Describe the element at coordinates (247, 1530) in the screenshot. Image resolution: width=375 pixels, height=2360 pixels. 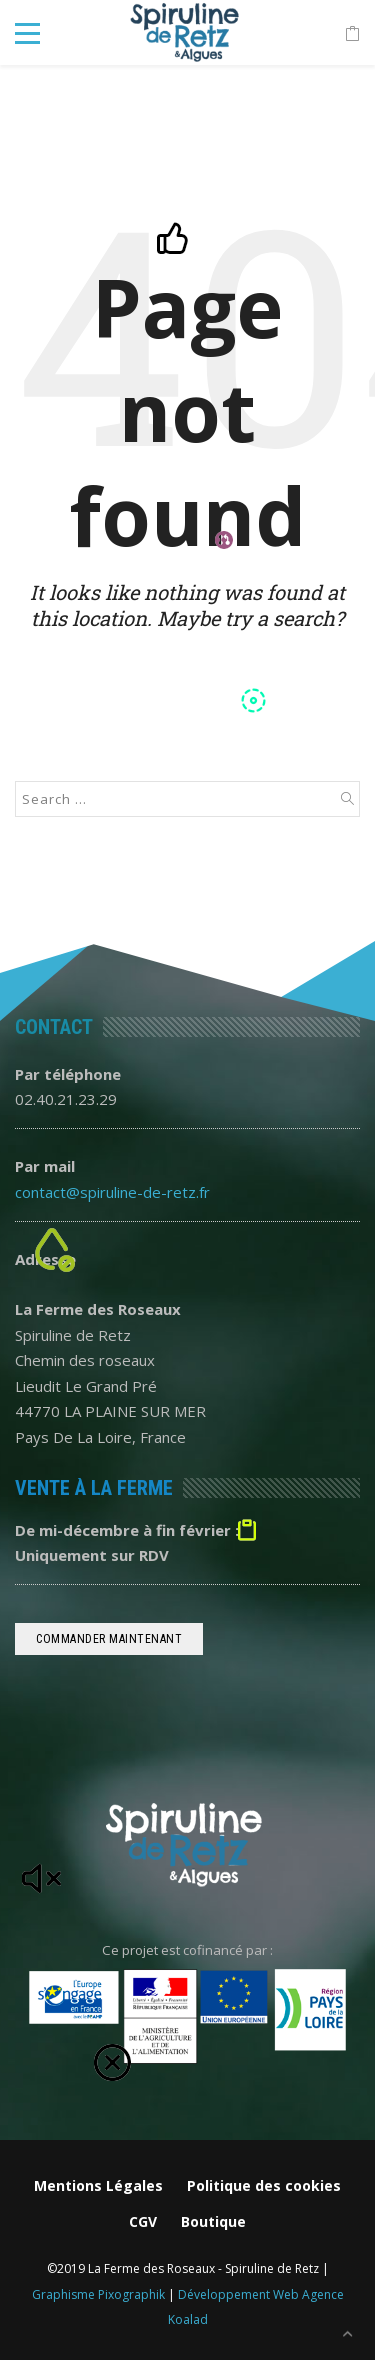
I see `paste copied content from clipboard` at that location.